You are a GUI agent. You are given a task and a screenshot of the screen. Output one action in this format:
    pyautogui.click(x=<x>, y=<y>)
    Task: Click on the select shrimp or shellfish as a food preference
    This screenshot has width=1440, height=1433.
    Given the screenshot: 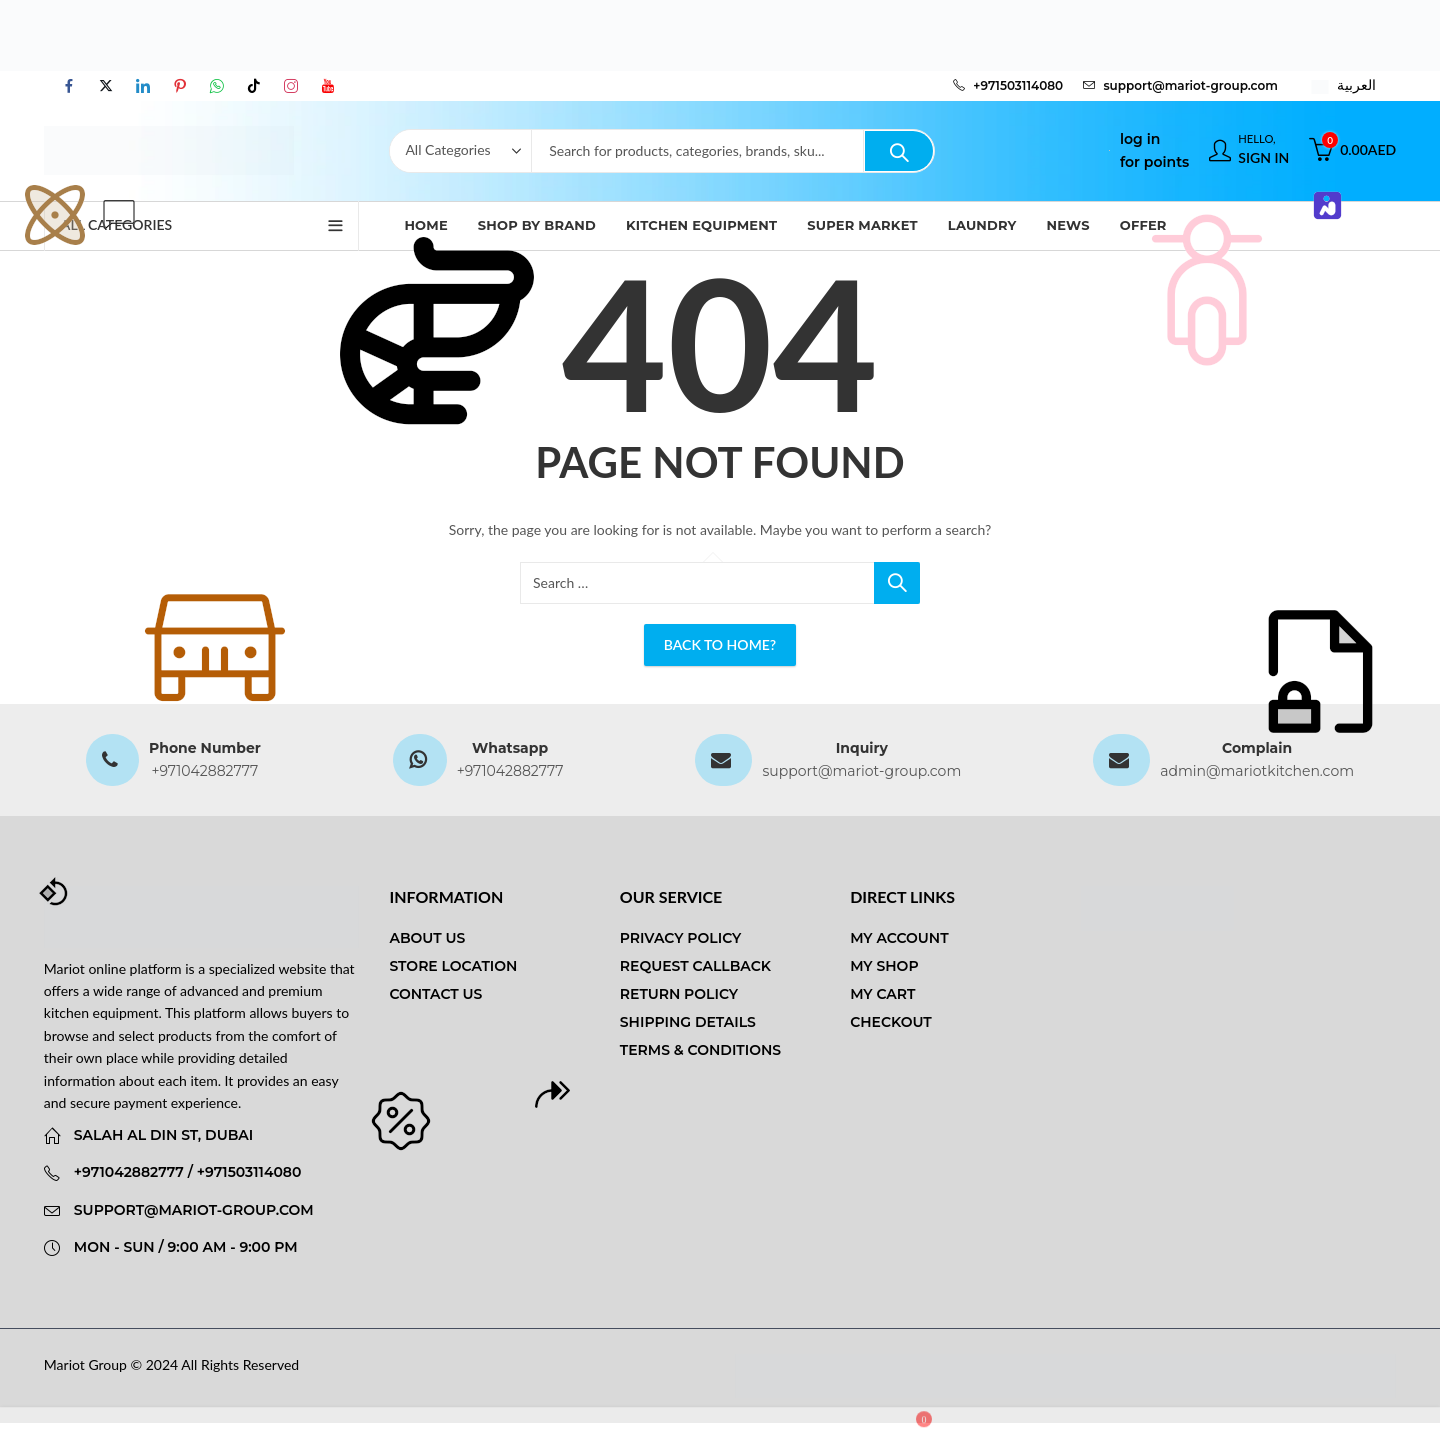 What is the action you would take?
    pyautogui.click(x=437, y=334)
    